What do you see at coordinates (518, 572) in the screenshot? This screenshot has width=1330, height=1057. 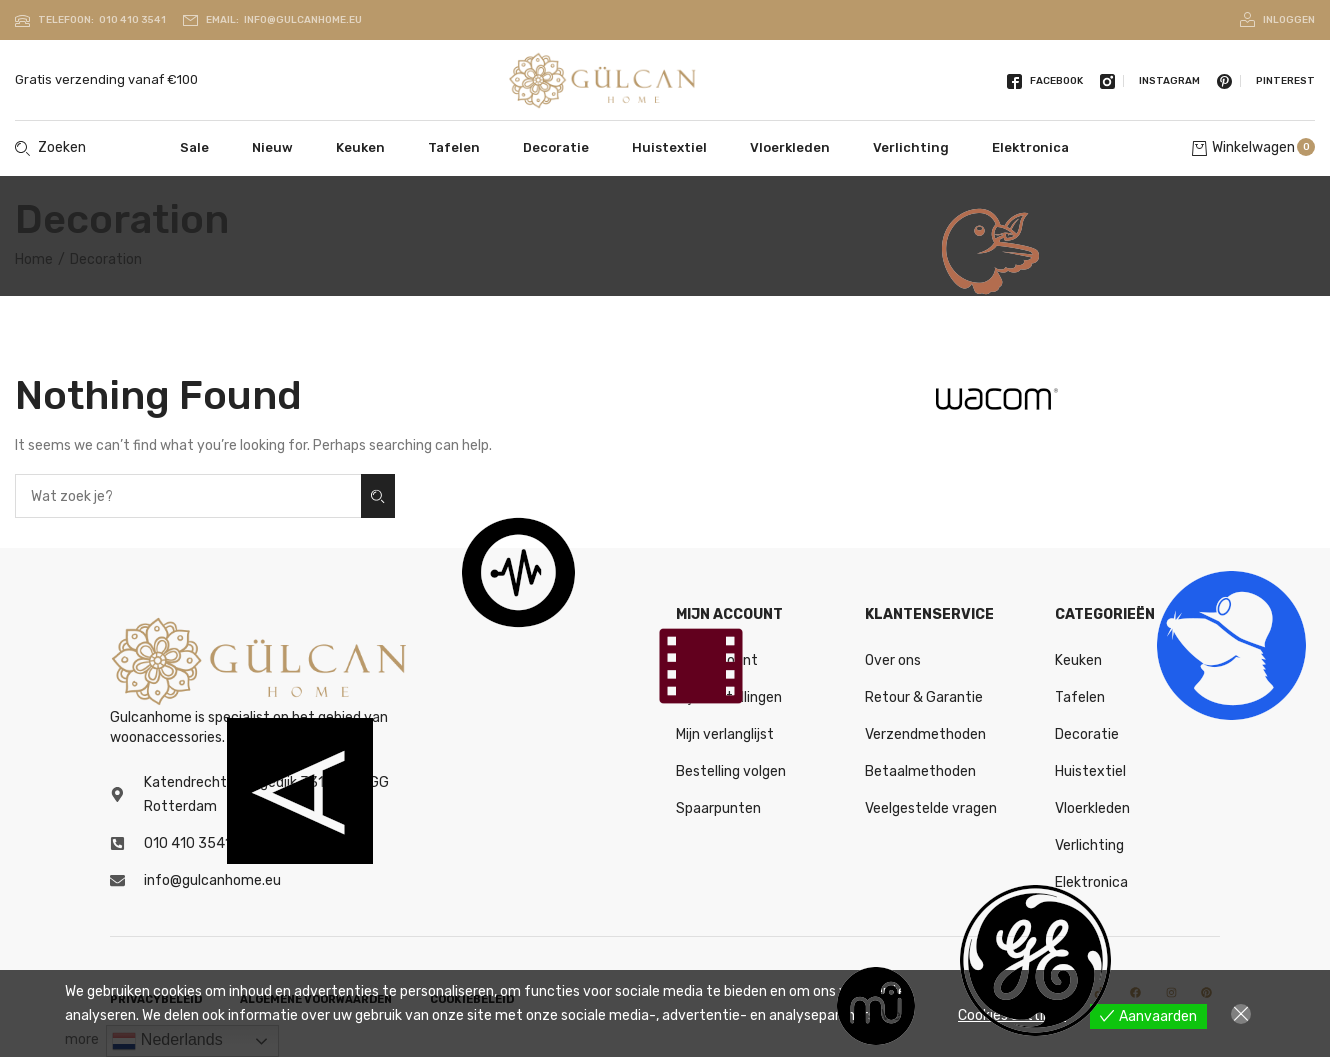 I see `graylog logo - open log management platform` at bounding box center [518, 572].